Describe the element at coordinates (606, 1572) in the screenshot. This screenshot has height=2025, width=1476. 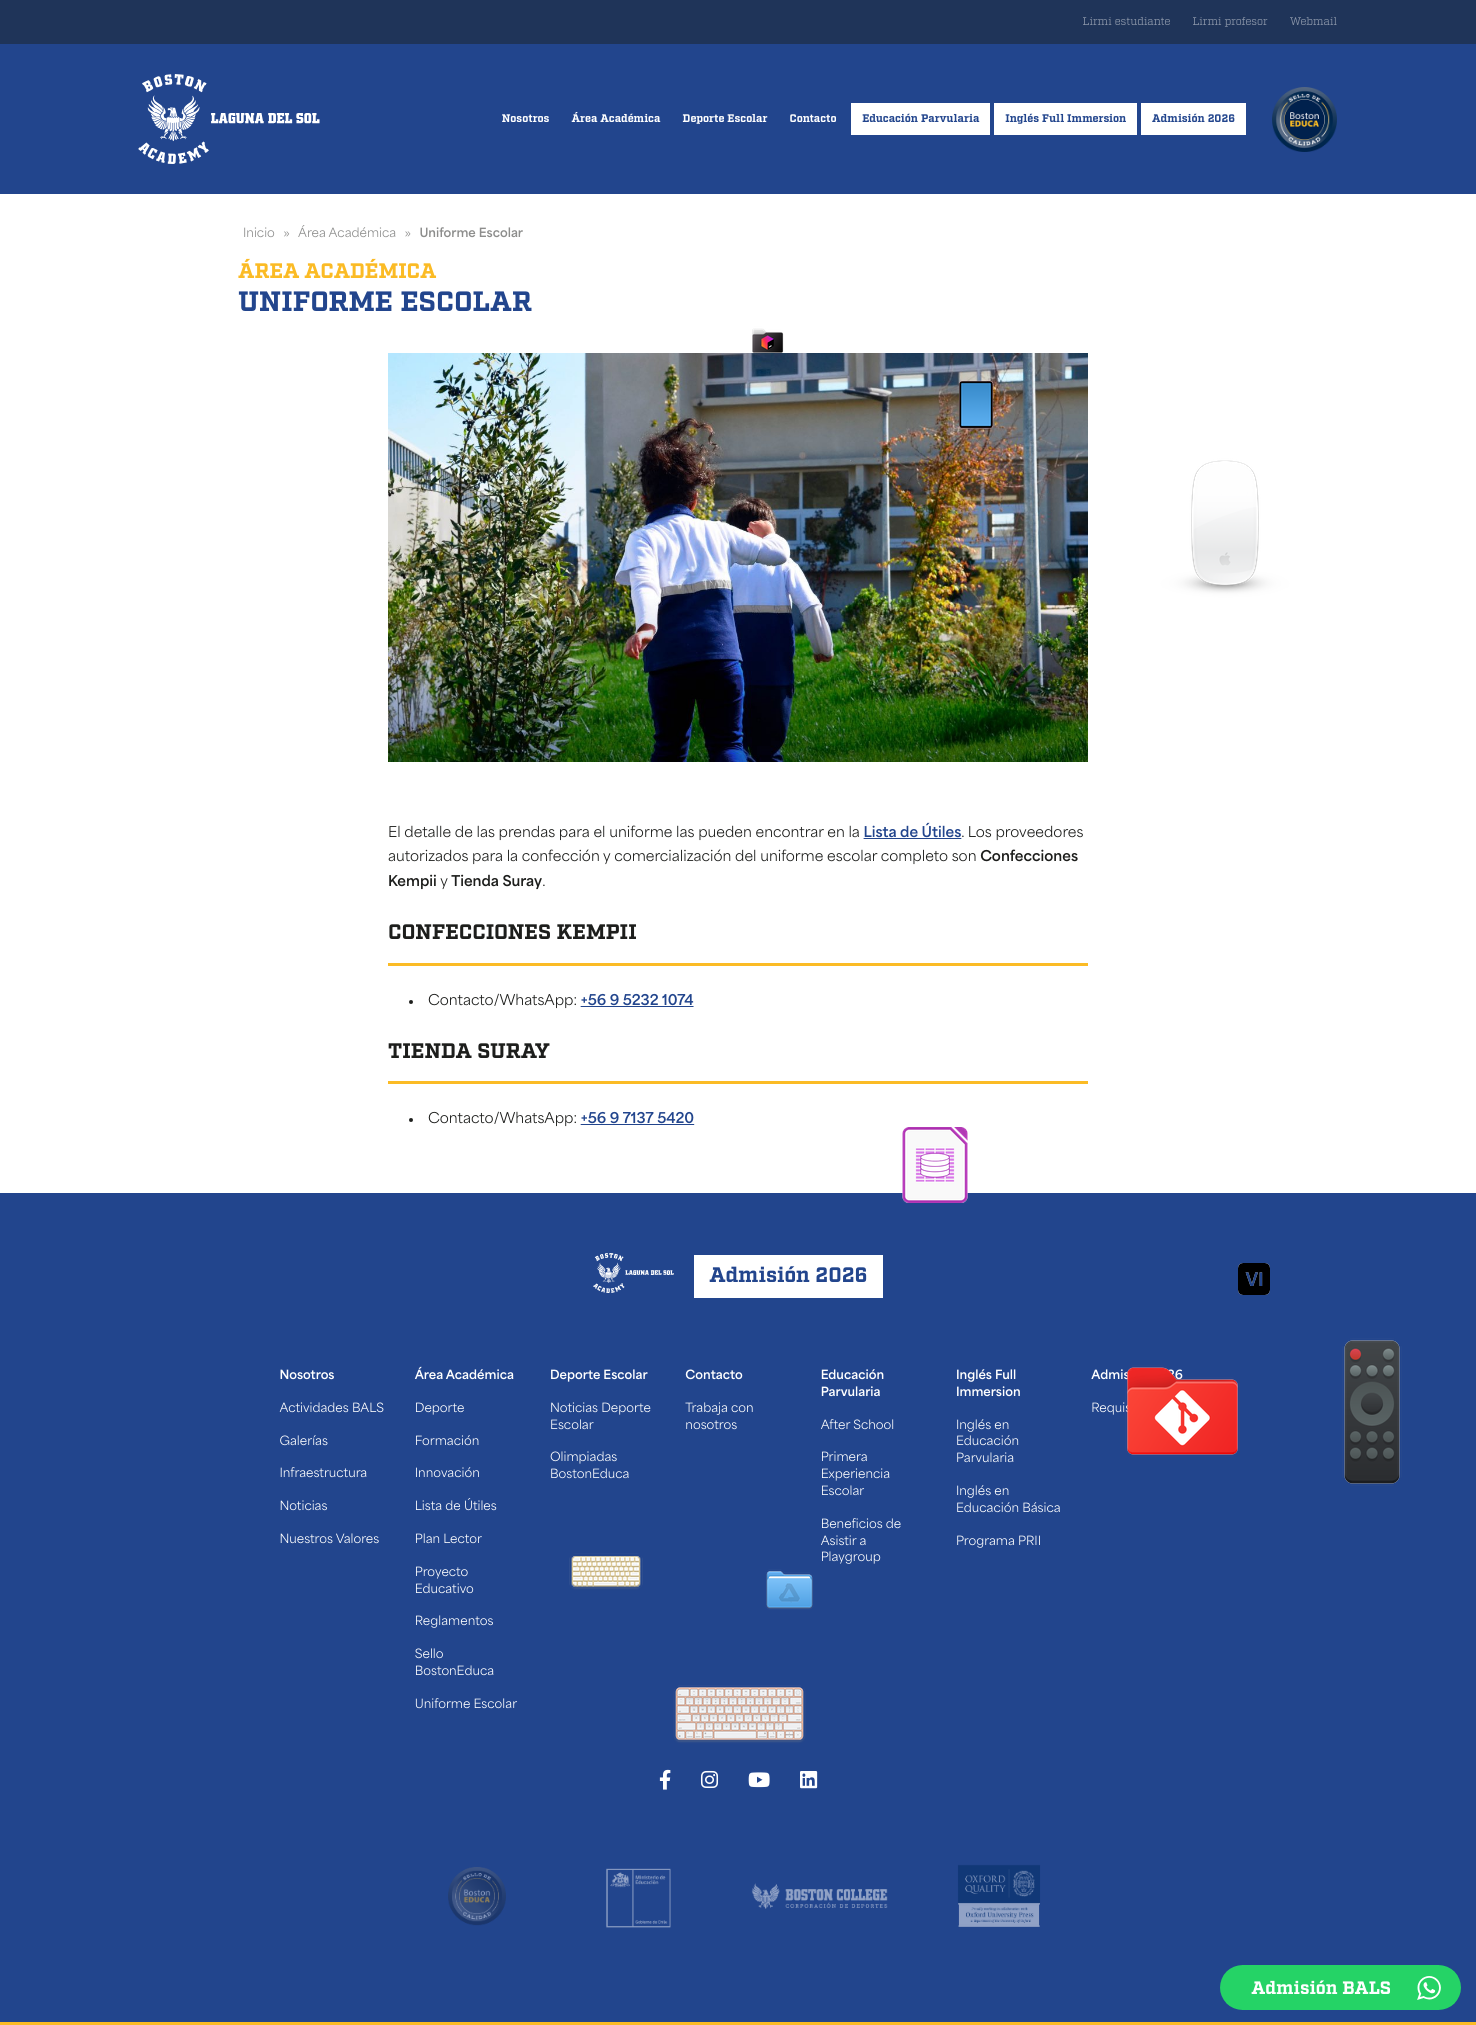
I see `indicates keyboard with yellow backlighting enabled` at that location.